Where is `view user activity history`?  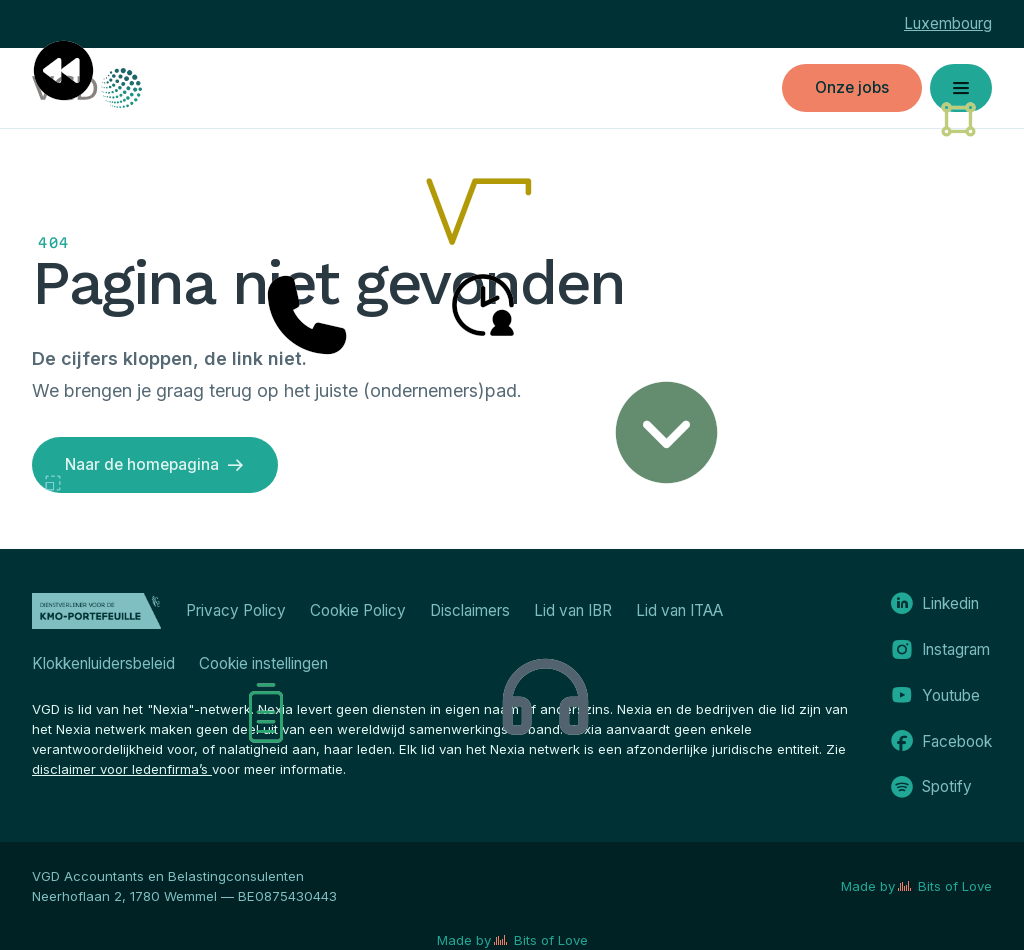
view user activity history is located at coordinates (483, 305).